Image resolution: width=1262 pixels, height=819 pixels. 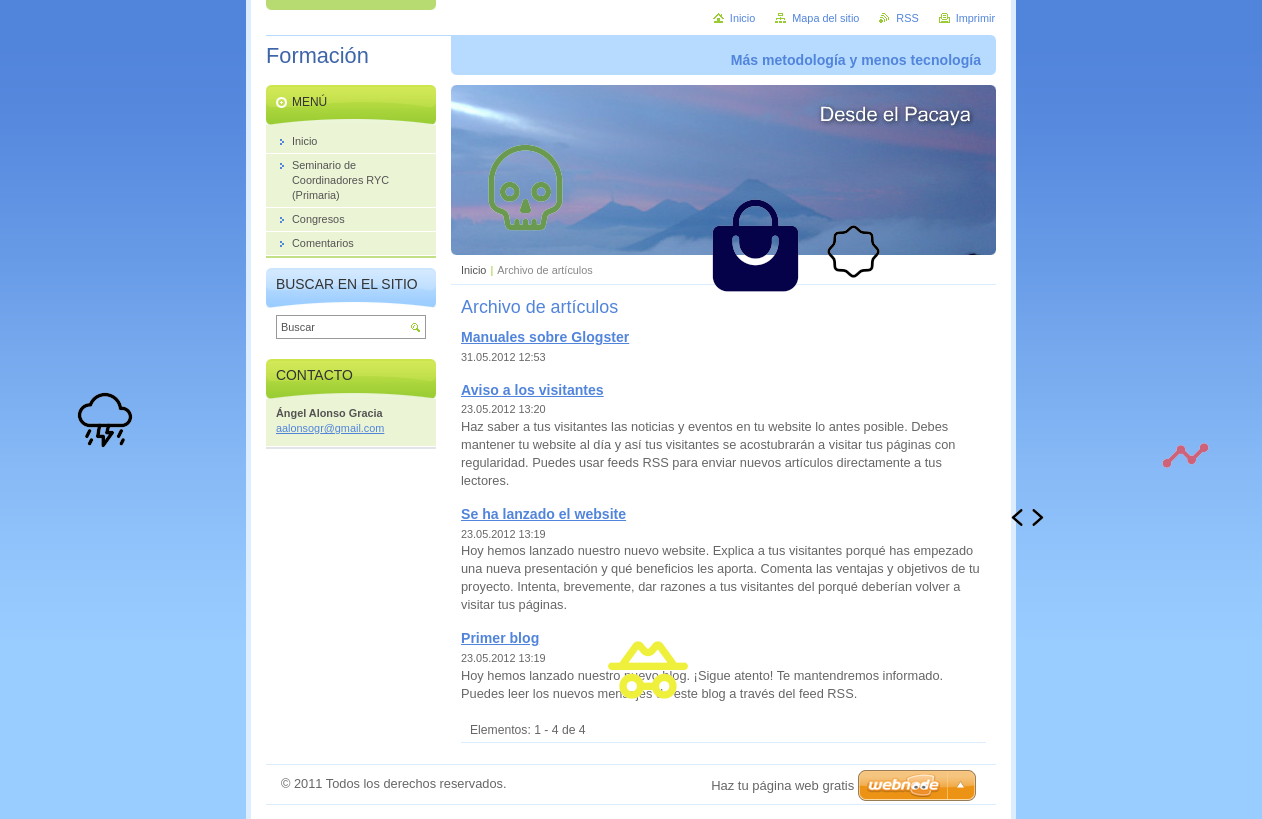 What do you see at coordinates (1185, 455) in the screenshot?
I see `view analytics and statistics` at bounding box center [1185, 455].